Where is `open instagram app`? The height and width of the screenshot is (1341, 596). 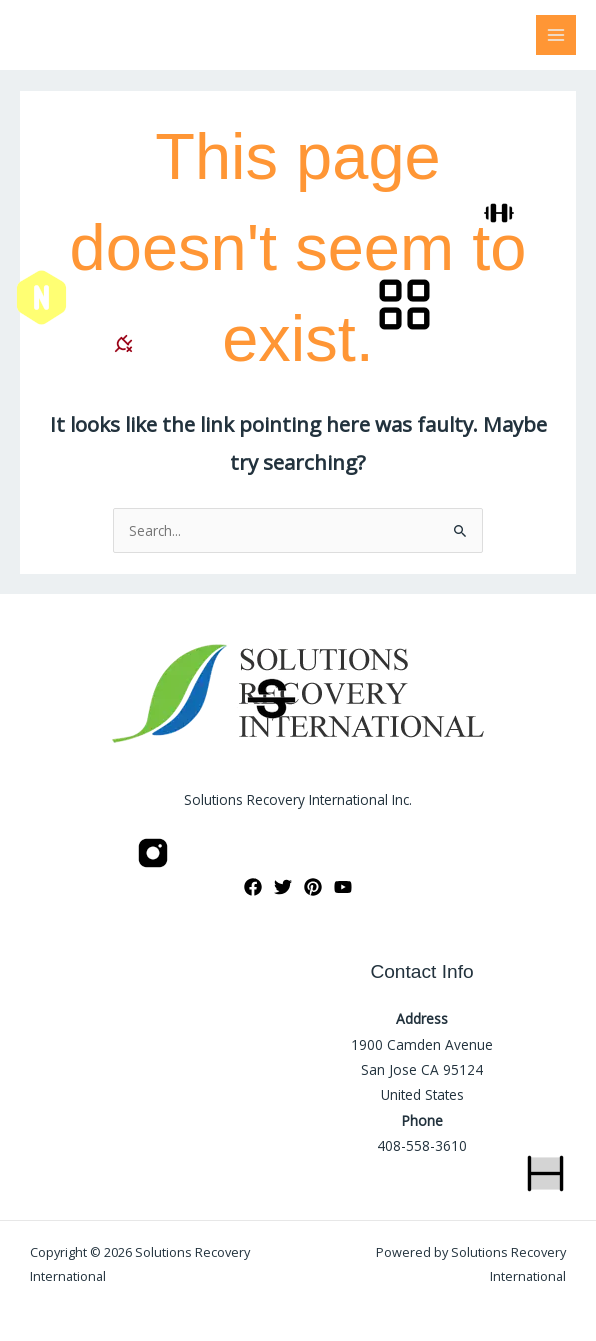 open instagram app is located at coordinates (153, 853).